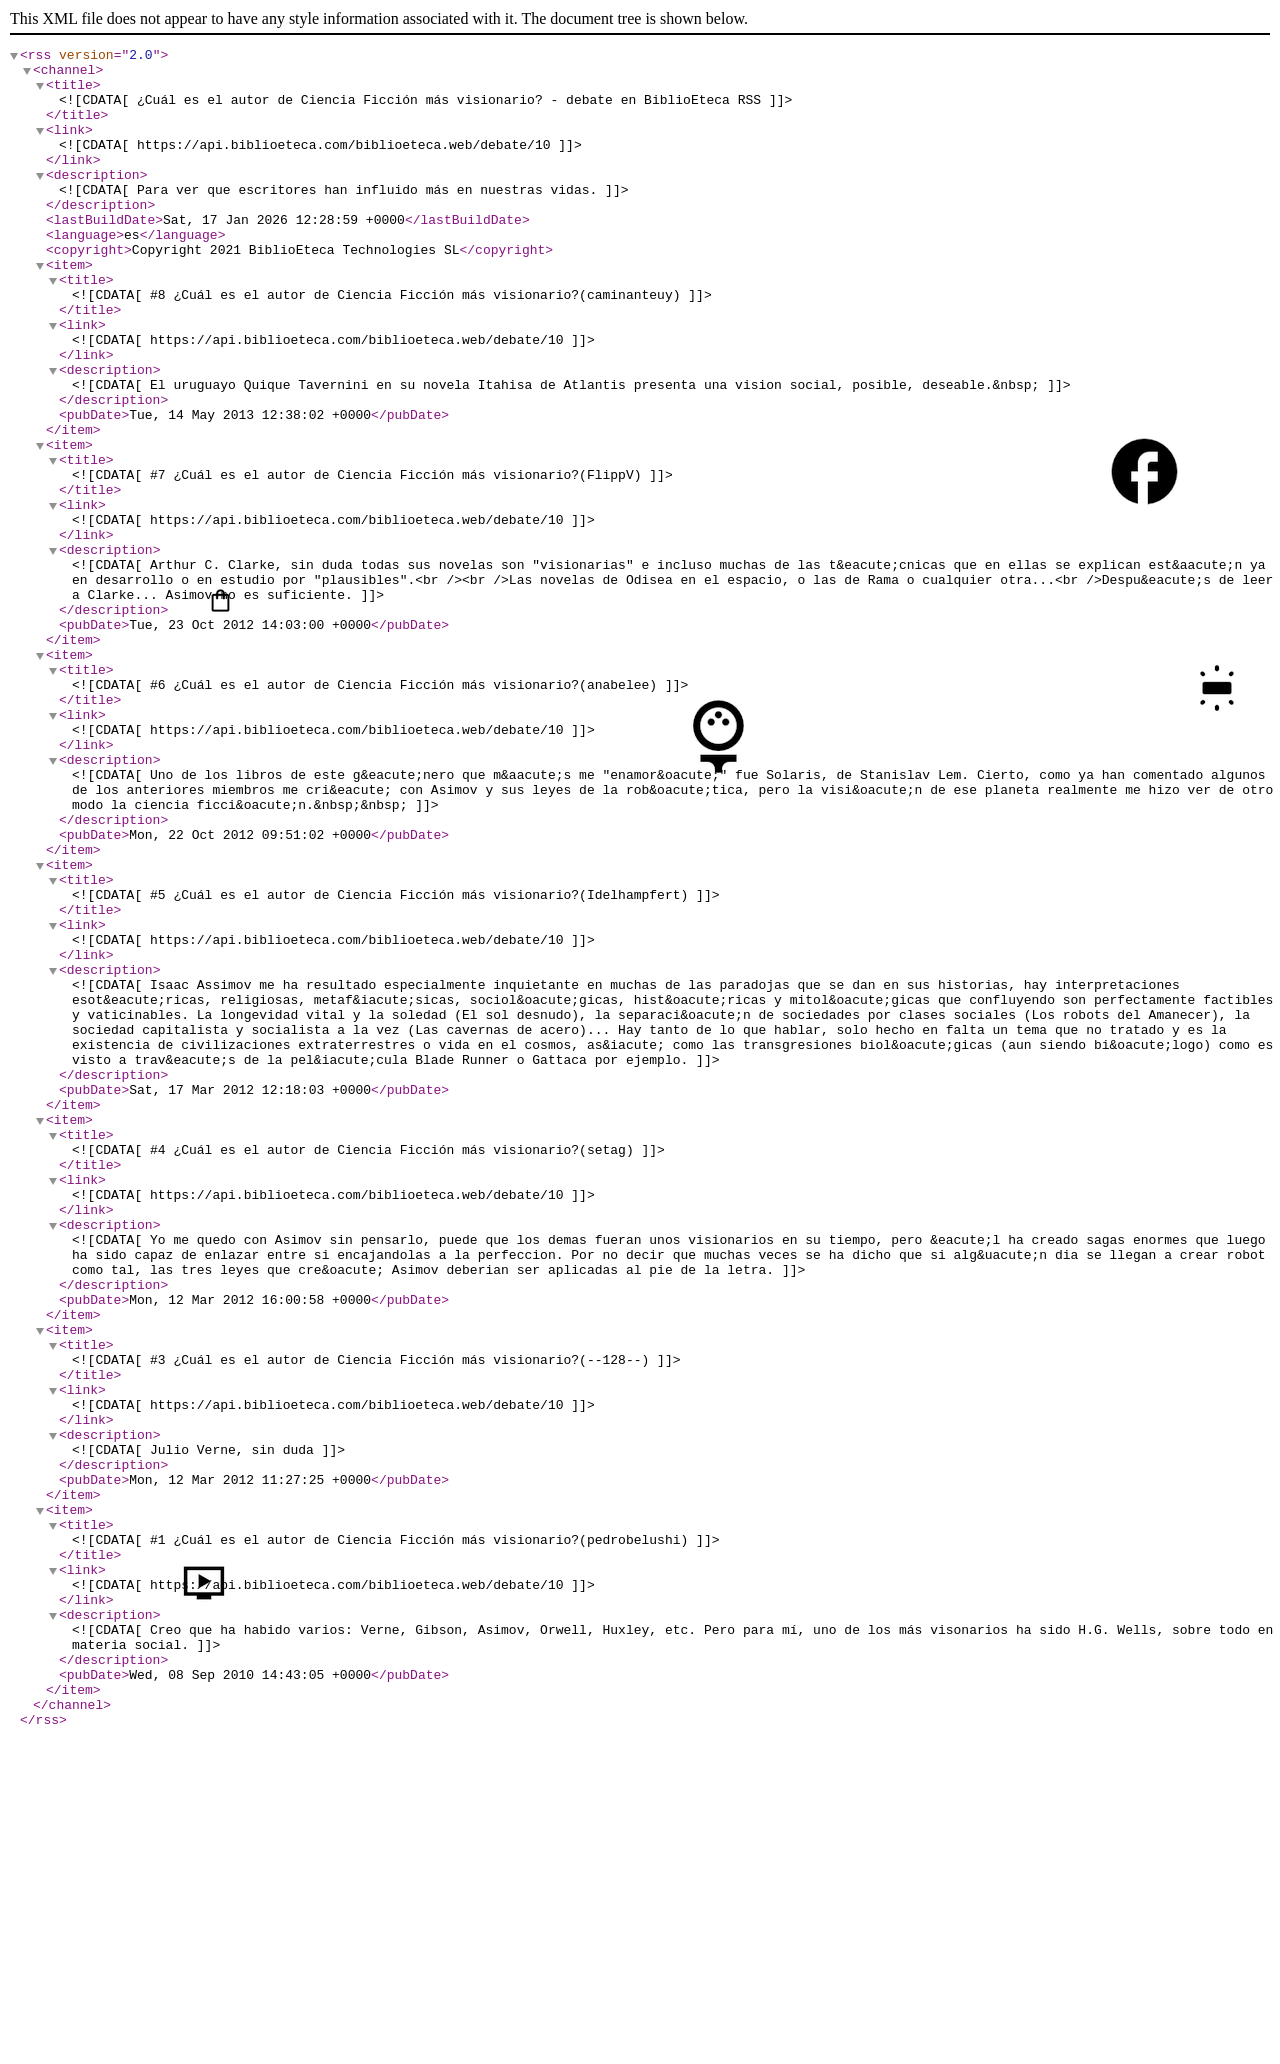 This screenshot has height=2064, width=1280. Describe the element at coordinates (718, 736) in the screenshot. I see `access golf-related features or scores` at that location.